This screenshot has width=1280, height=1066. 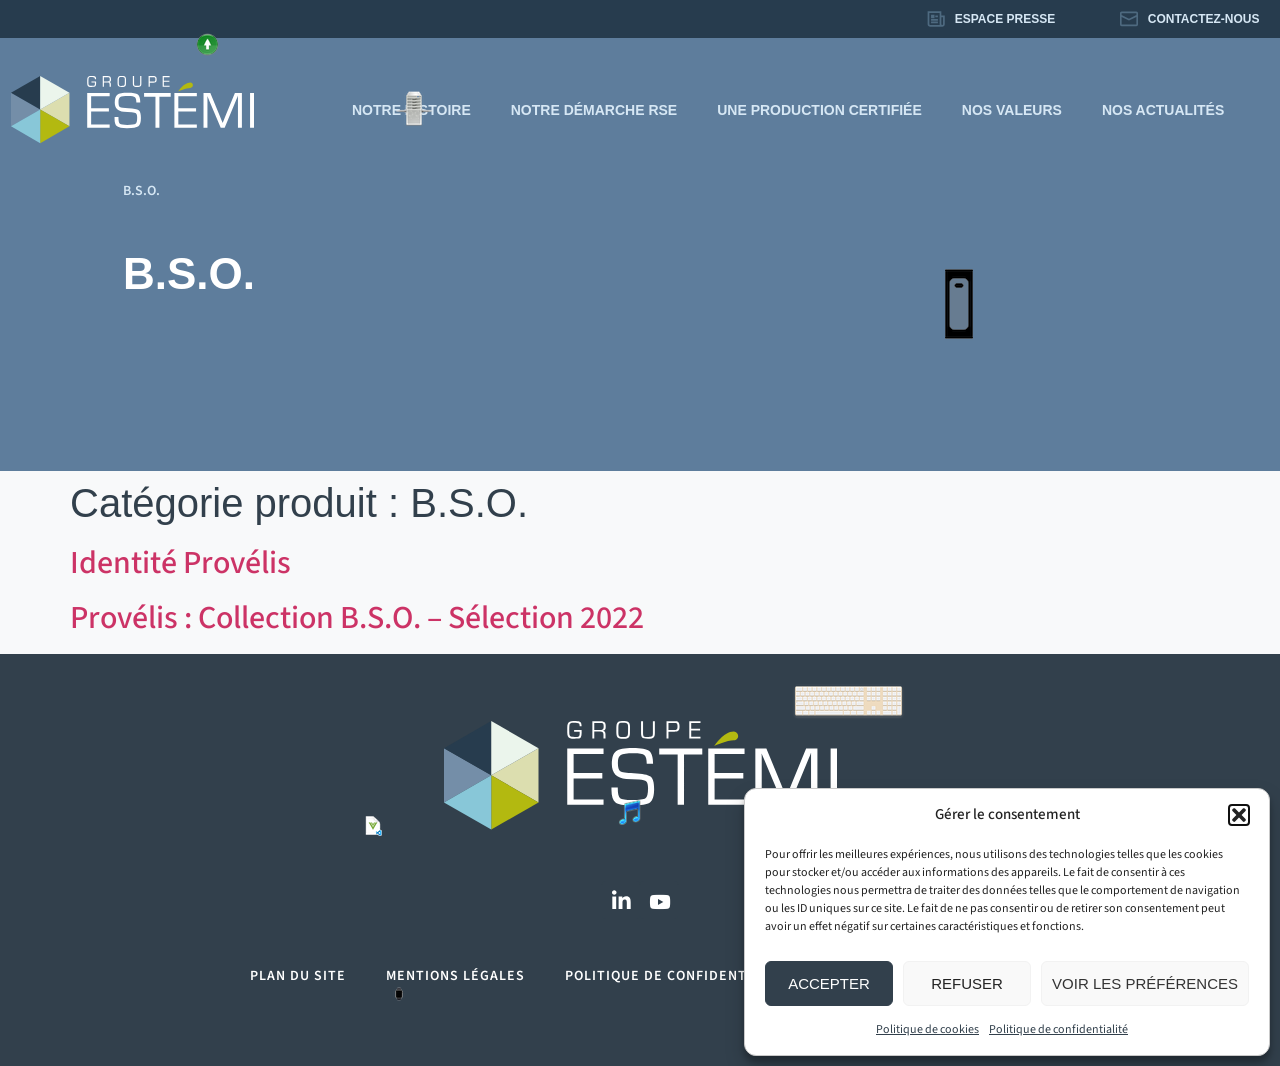 I want to click on view connected iPod Shuffle in sidebar, so click(x=959, y=304).